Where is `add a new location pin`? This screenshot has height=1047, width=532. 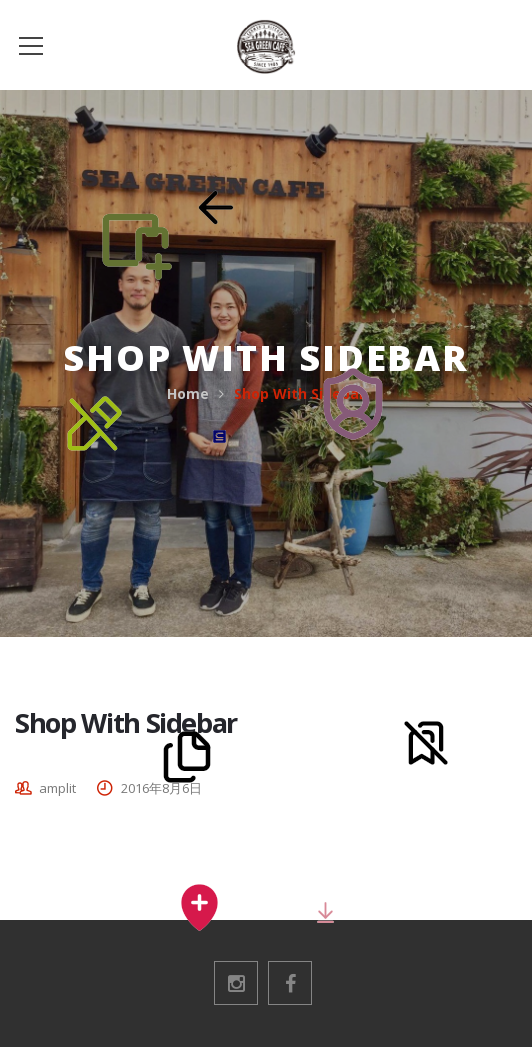
add a new location pin is located at coordinates (199, 907).